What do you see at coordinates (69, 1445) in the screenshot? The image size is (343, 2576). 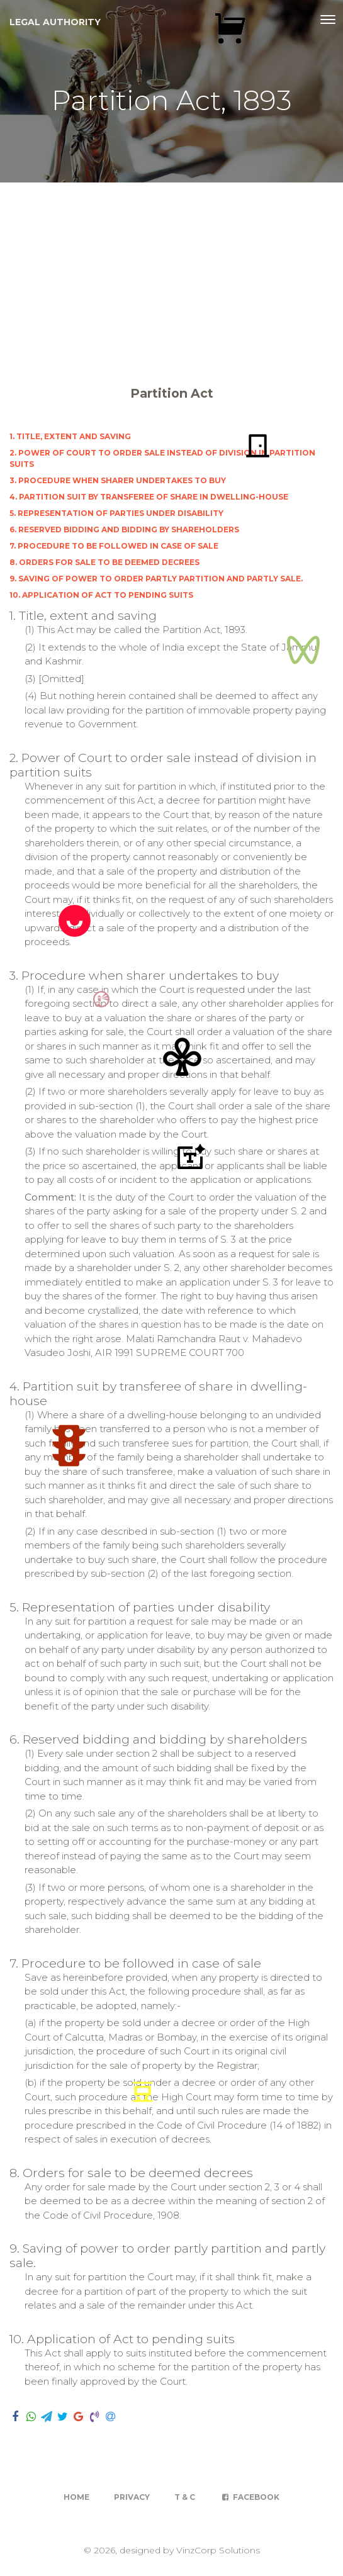 I see `view traffic conditions` at bounding box center [69, 1445].